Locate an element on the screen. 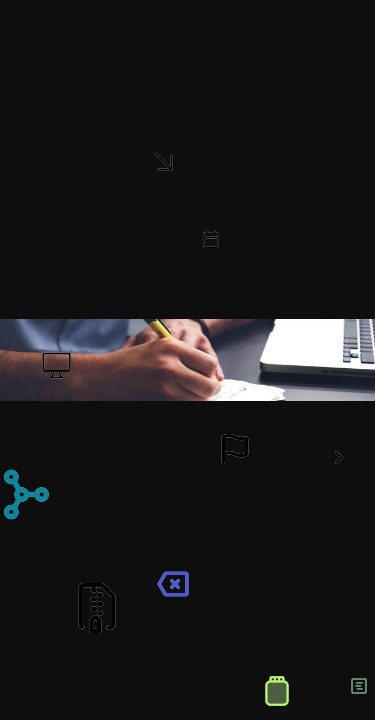  store or manage saved items is located at coordinates (277, 691).